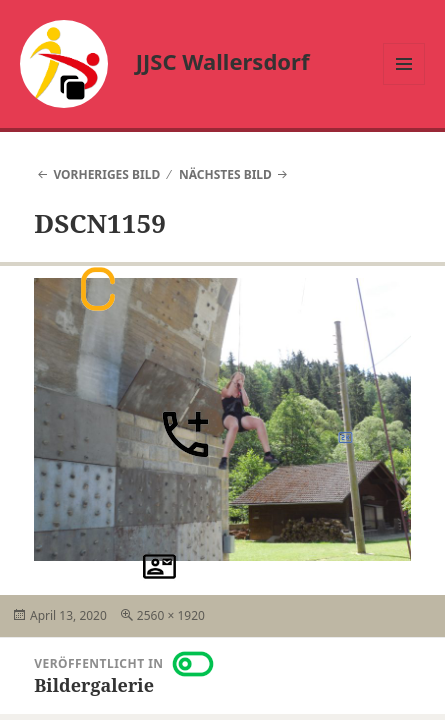  I want to click on toggle switch in off position, so click(193, 664).